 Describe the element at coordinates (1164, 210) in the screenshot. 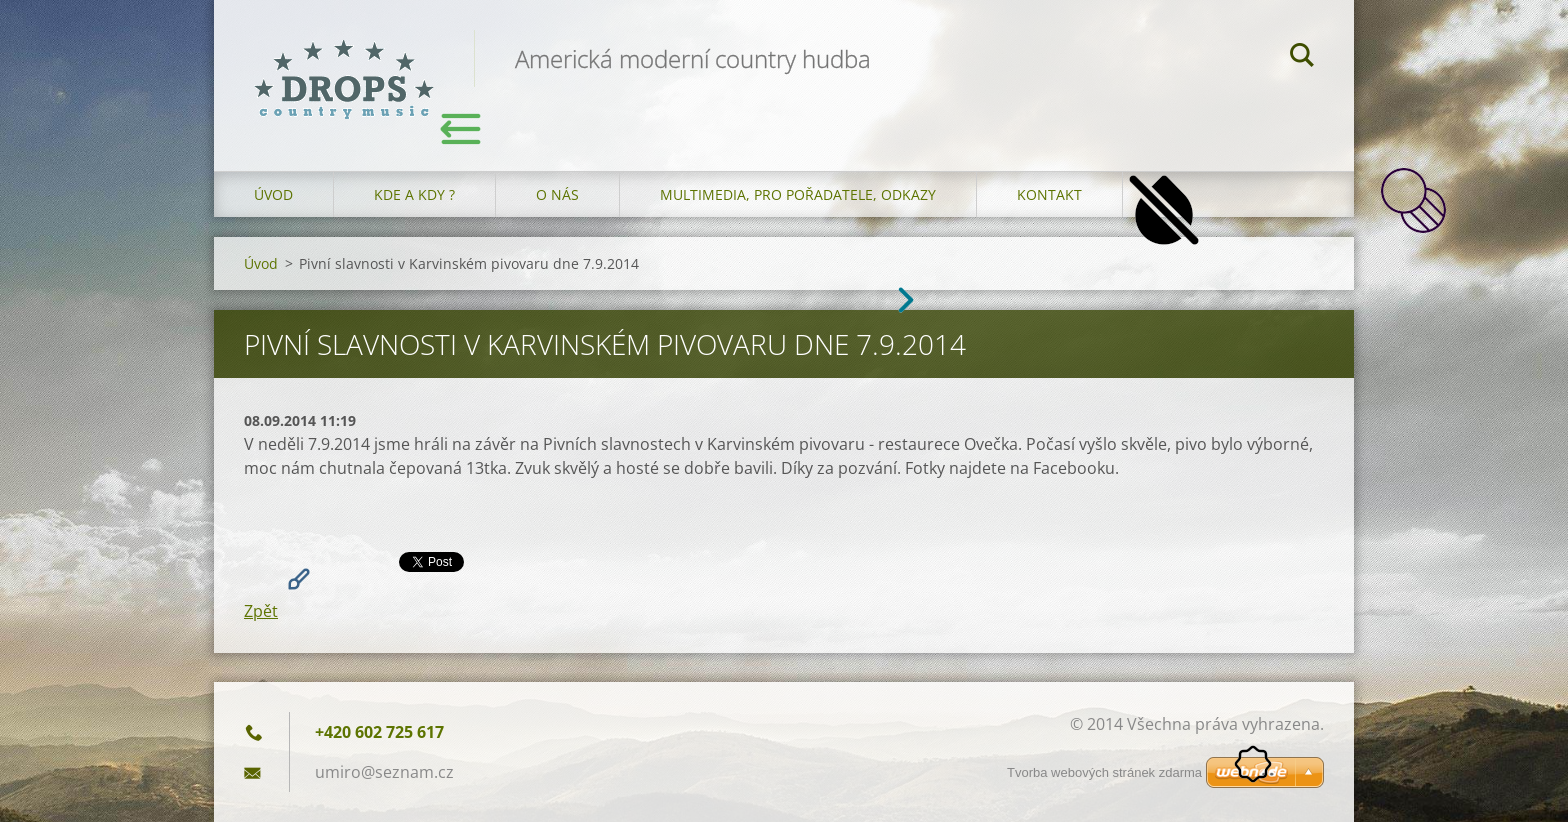

I see `disable water or liquid-related features` at that location.